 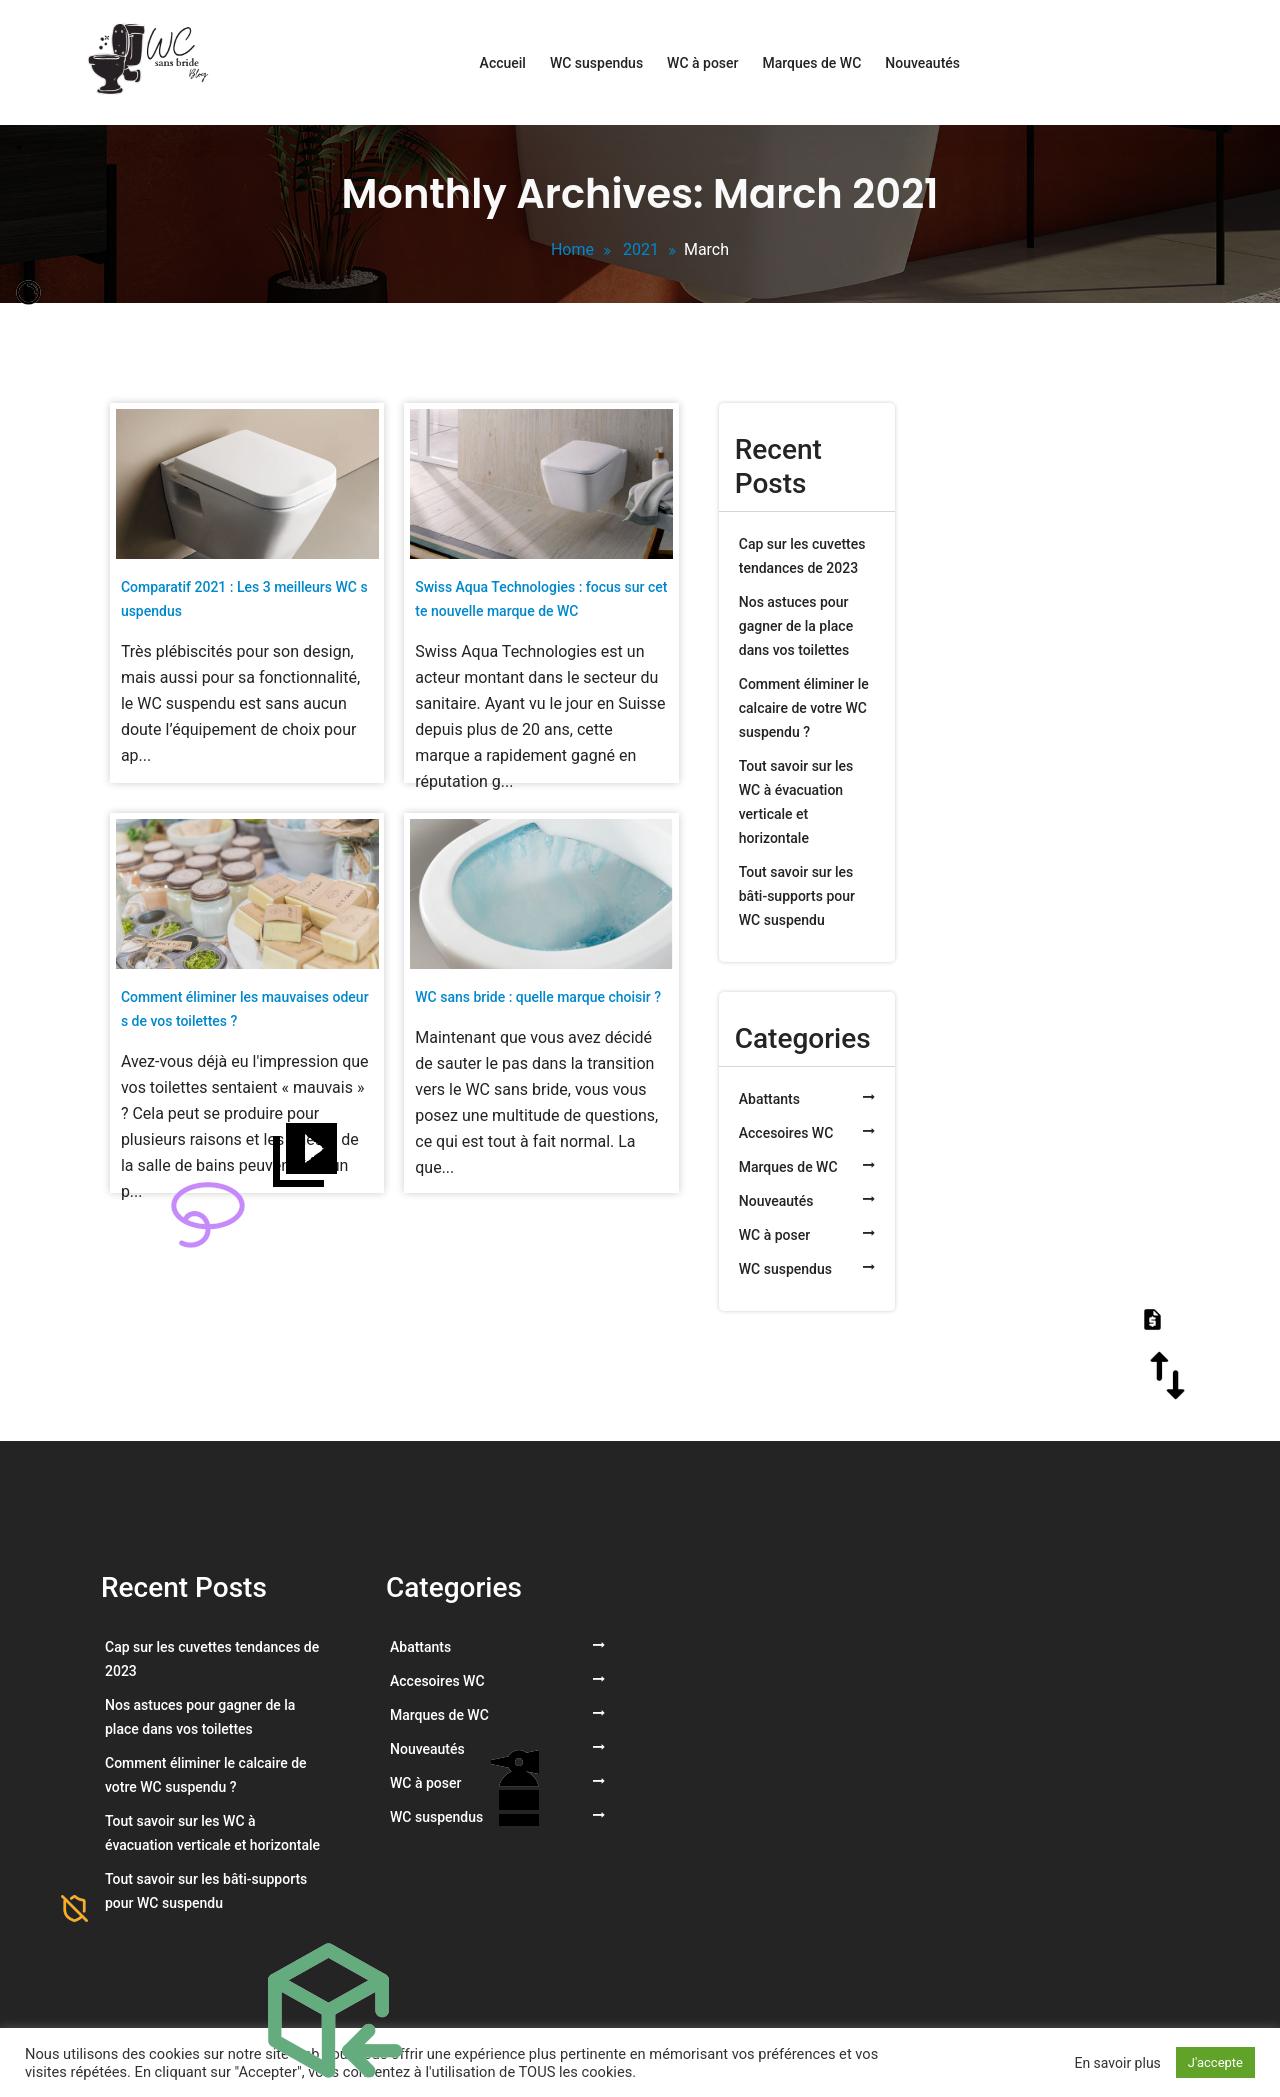 I want to click on import a package or module, so click(x=328, y=2010).